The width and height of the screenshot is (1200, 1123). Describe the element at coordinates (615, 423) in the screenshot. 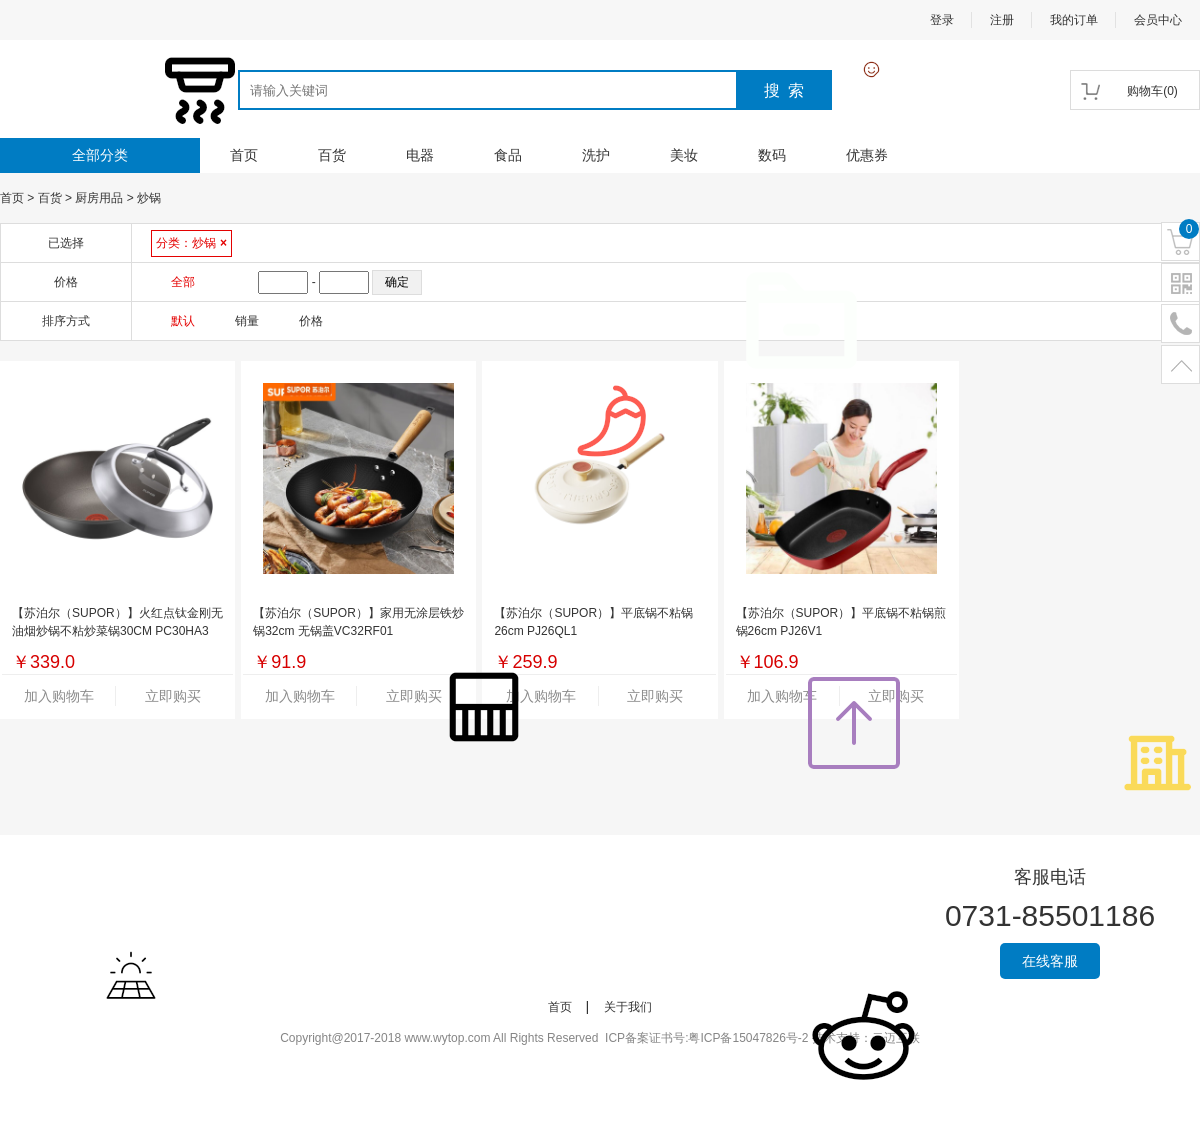

I see `indicates spicy or hot food items` at that location.